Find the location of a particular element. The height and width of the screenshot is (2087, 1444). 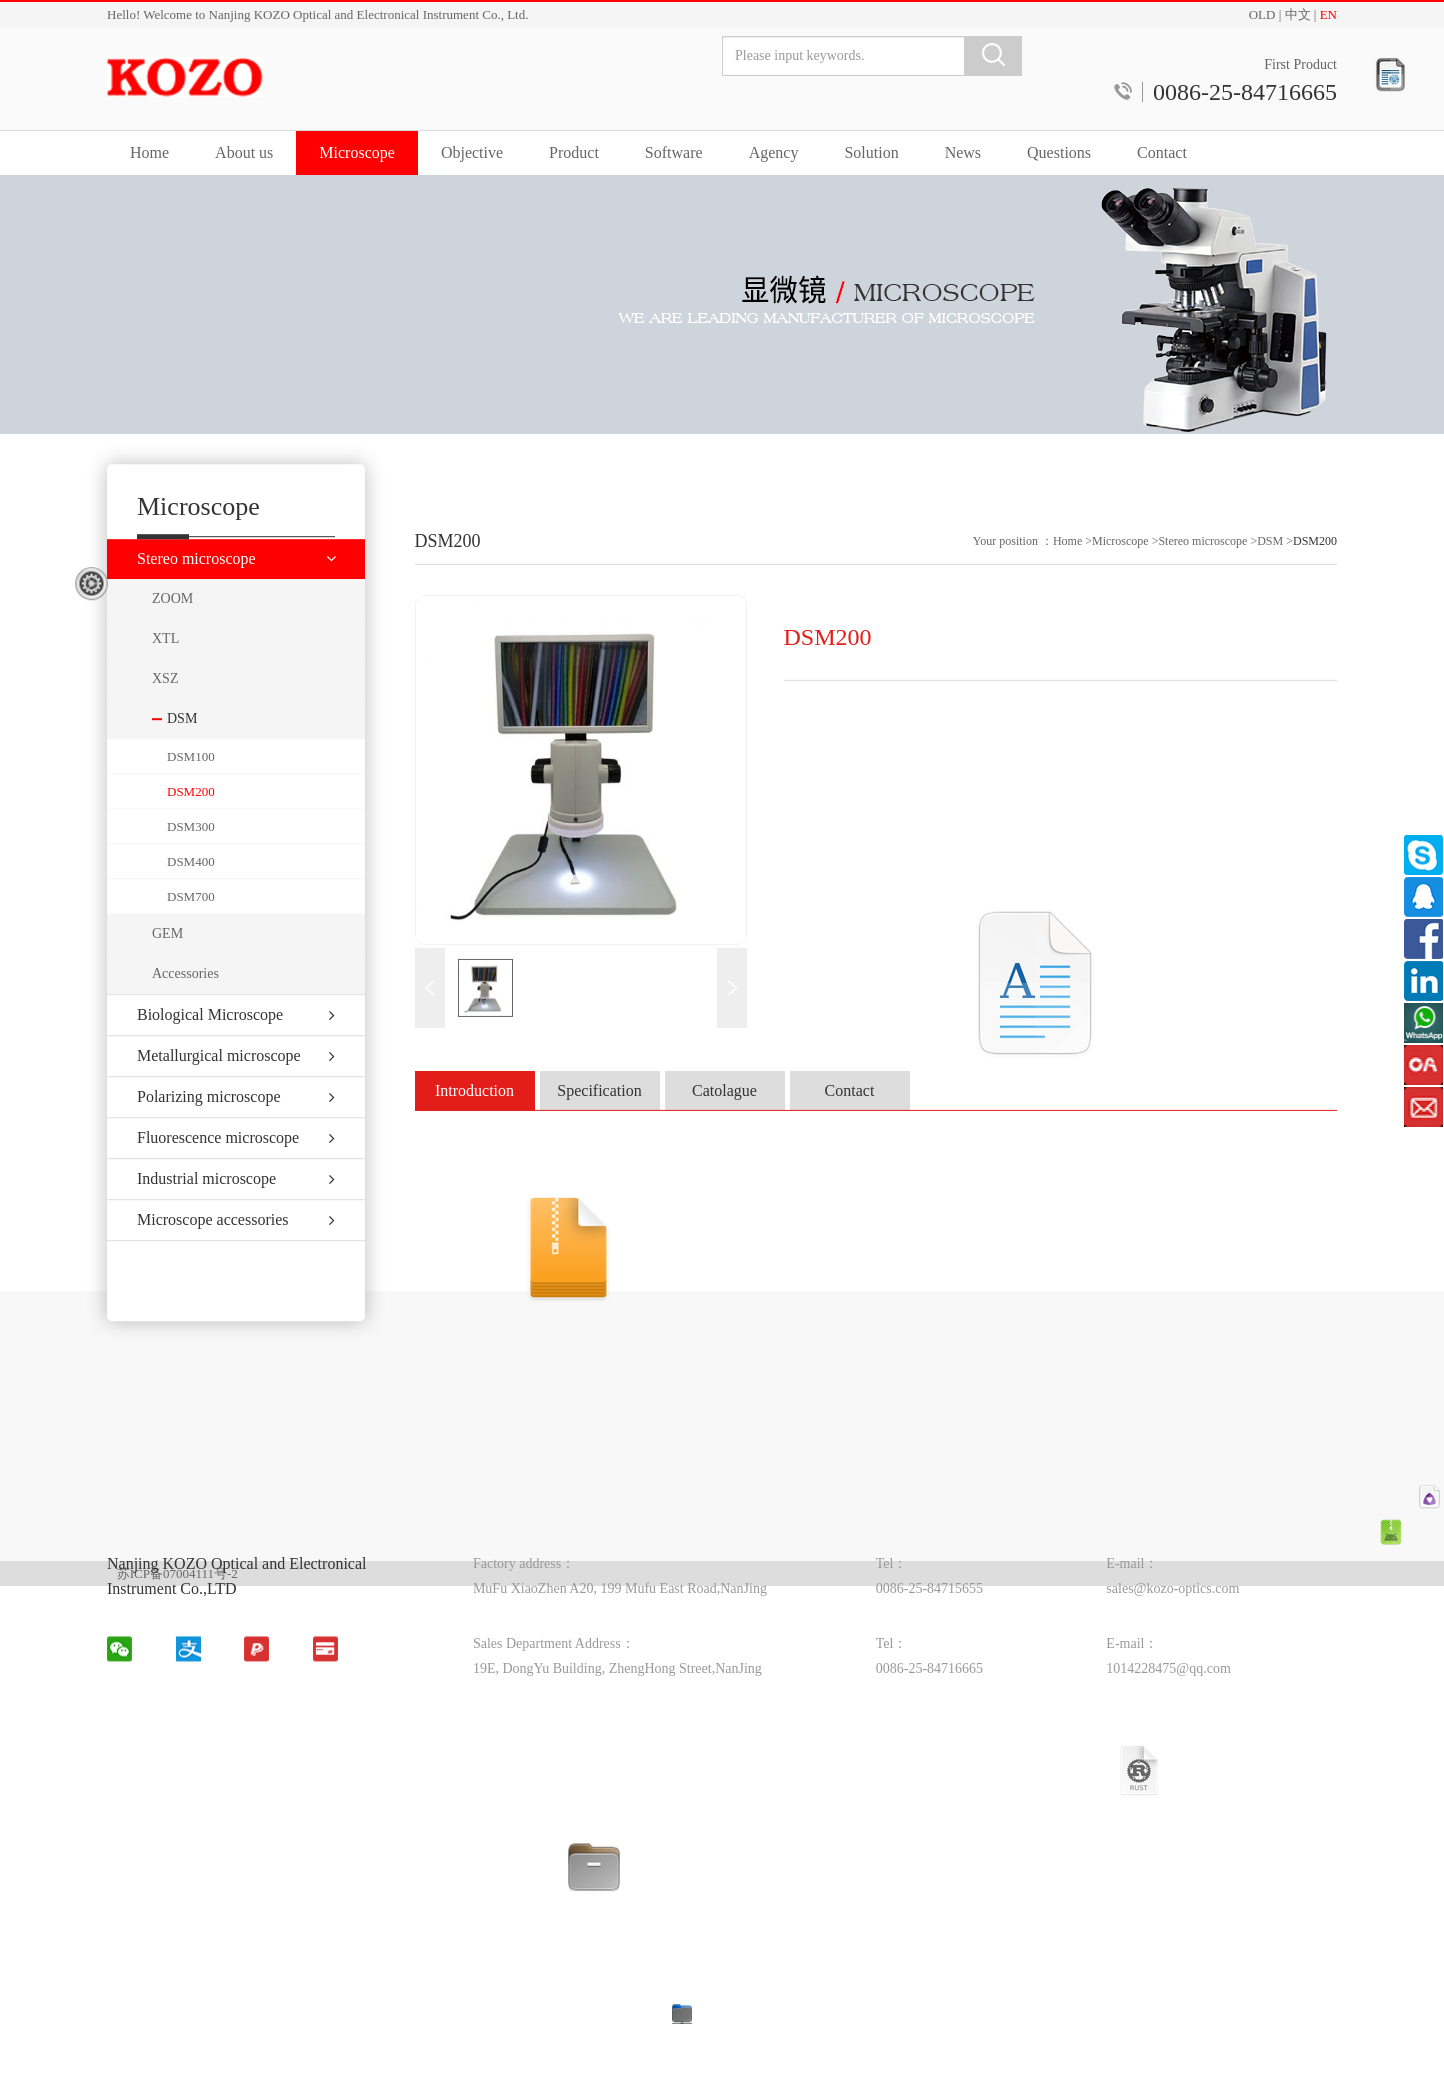

access a remote or network folder is located at coordinates (682, 2014).